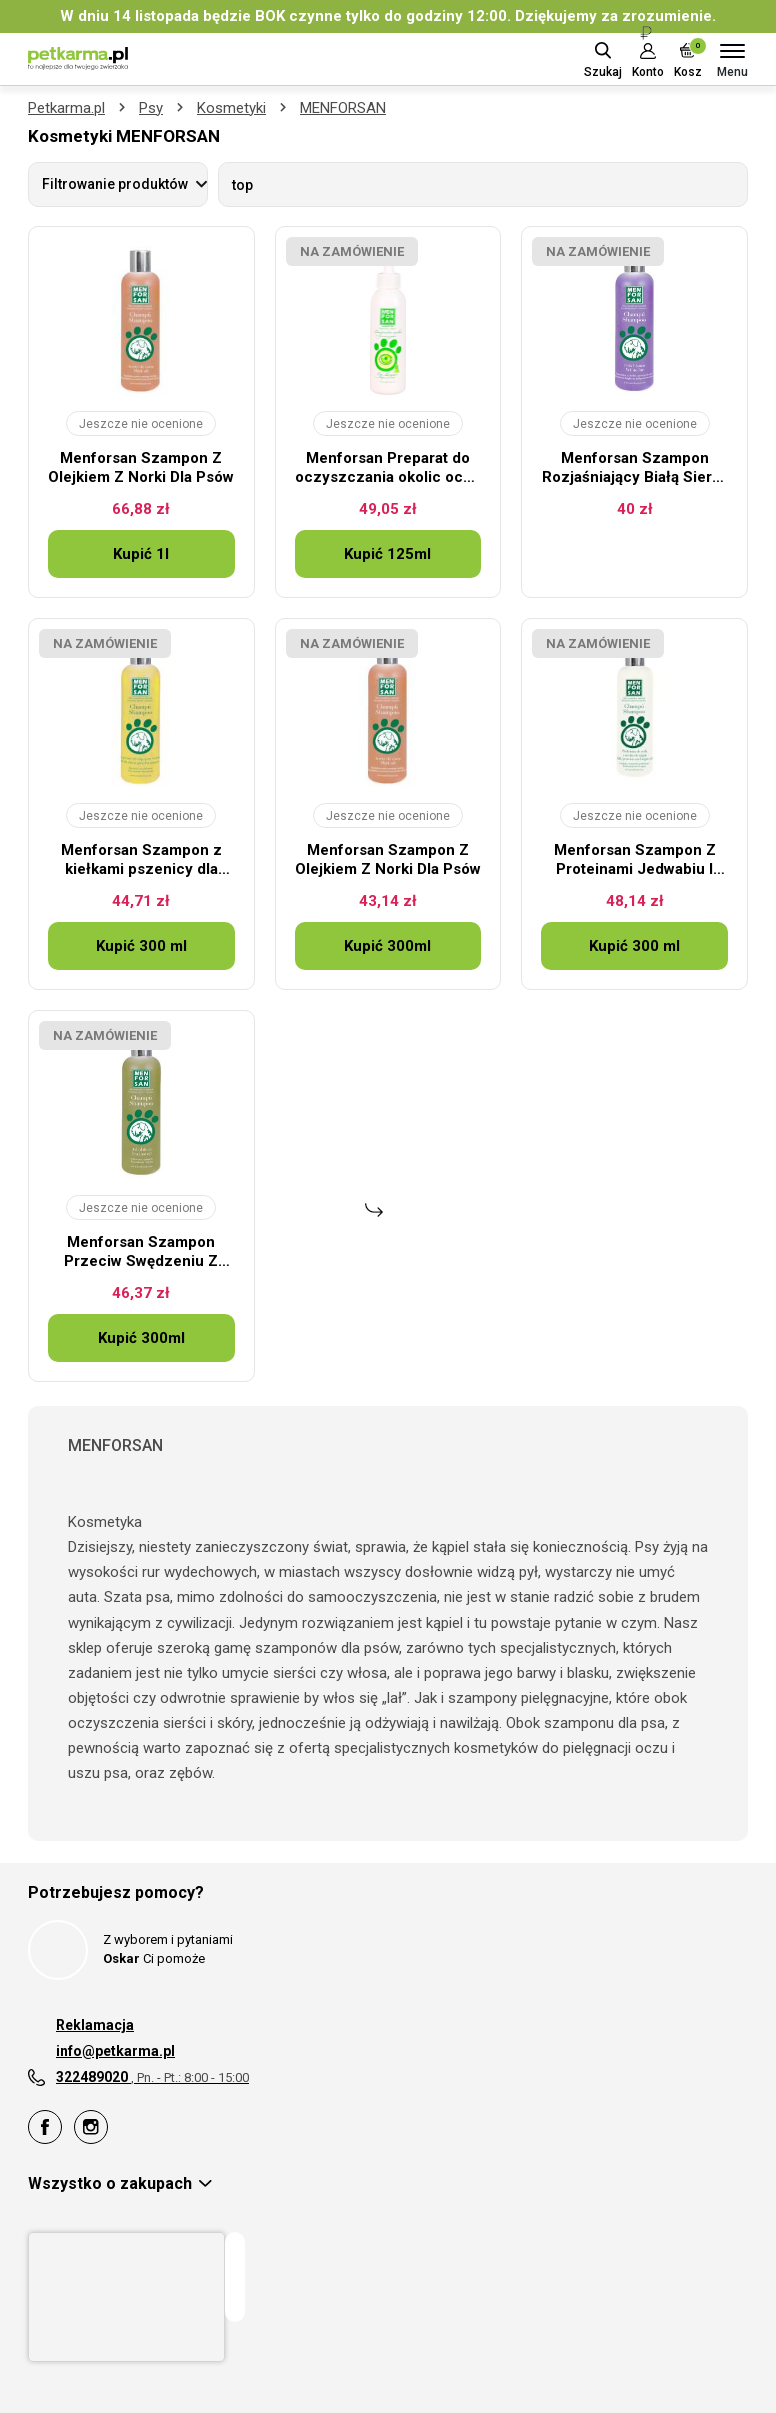 The height and width of the screenshot is (2413, 776). I want to click on reply to a message, so click(374, 1210).